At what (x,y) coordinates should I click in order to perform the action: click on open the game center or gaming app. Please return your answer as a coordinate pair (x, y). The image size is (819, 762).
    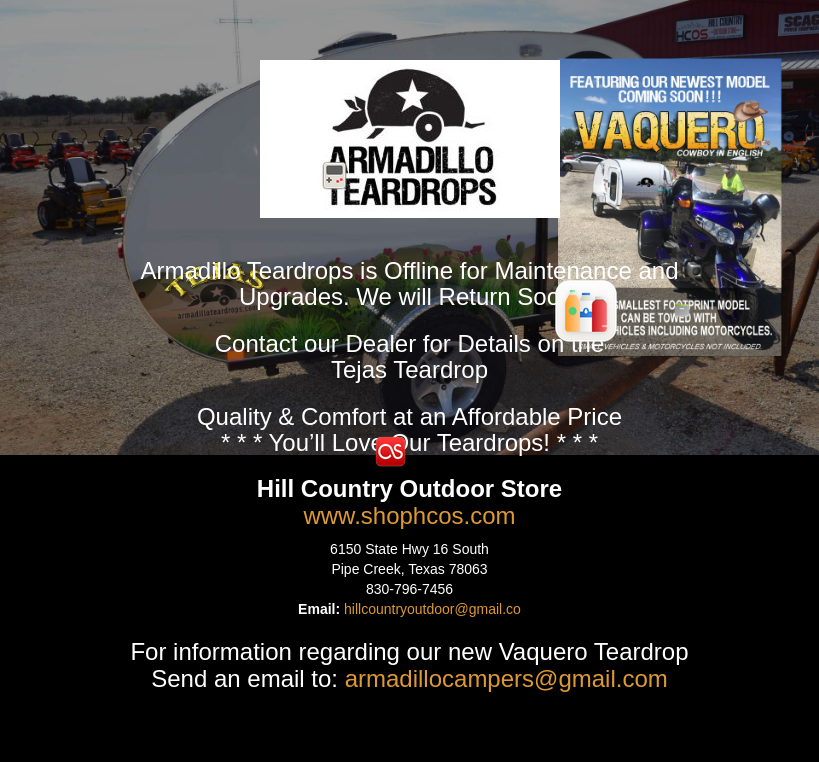
    Looking at the image, I should click on (334, 175).